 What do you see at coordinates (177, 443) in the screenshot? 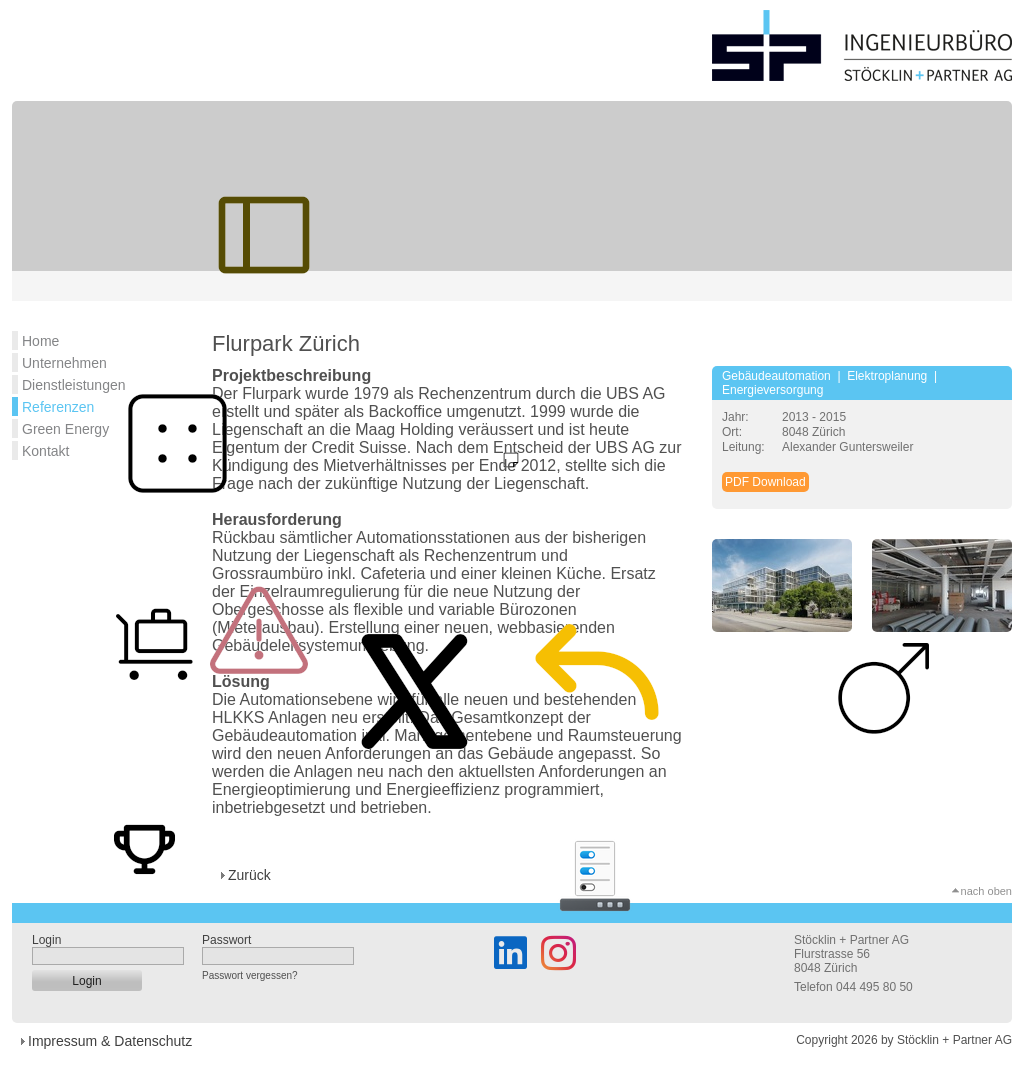
I see `randomize or shuffle content` at bounding box center [177, 443].